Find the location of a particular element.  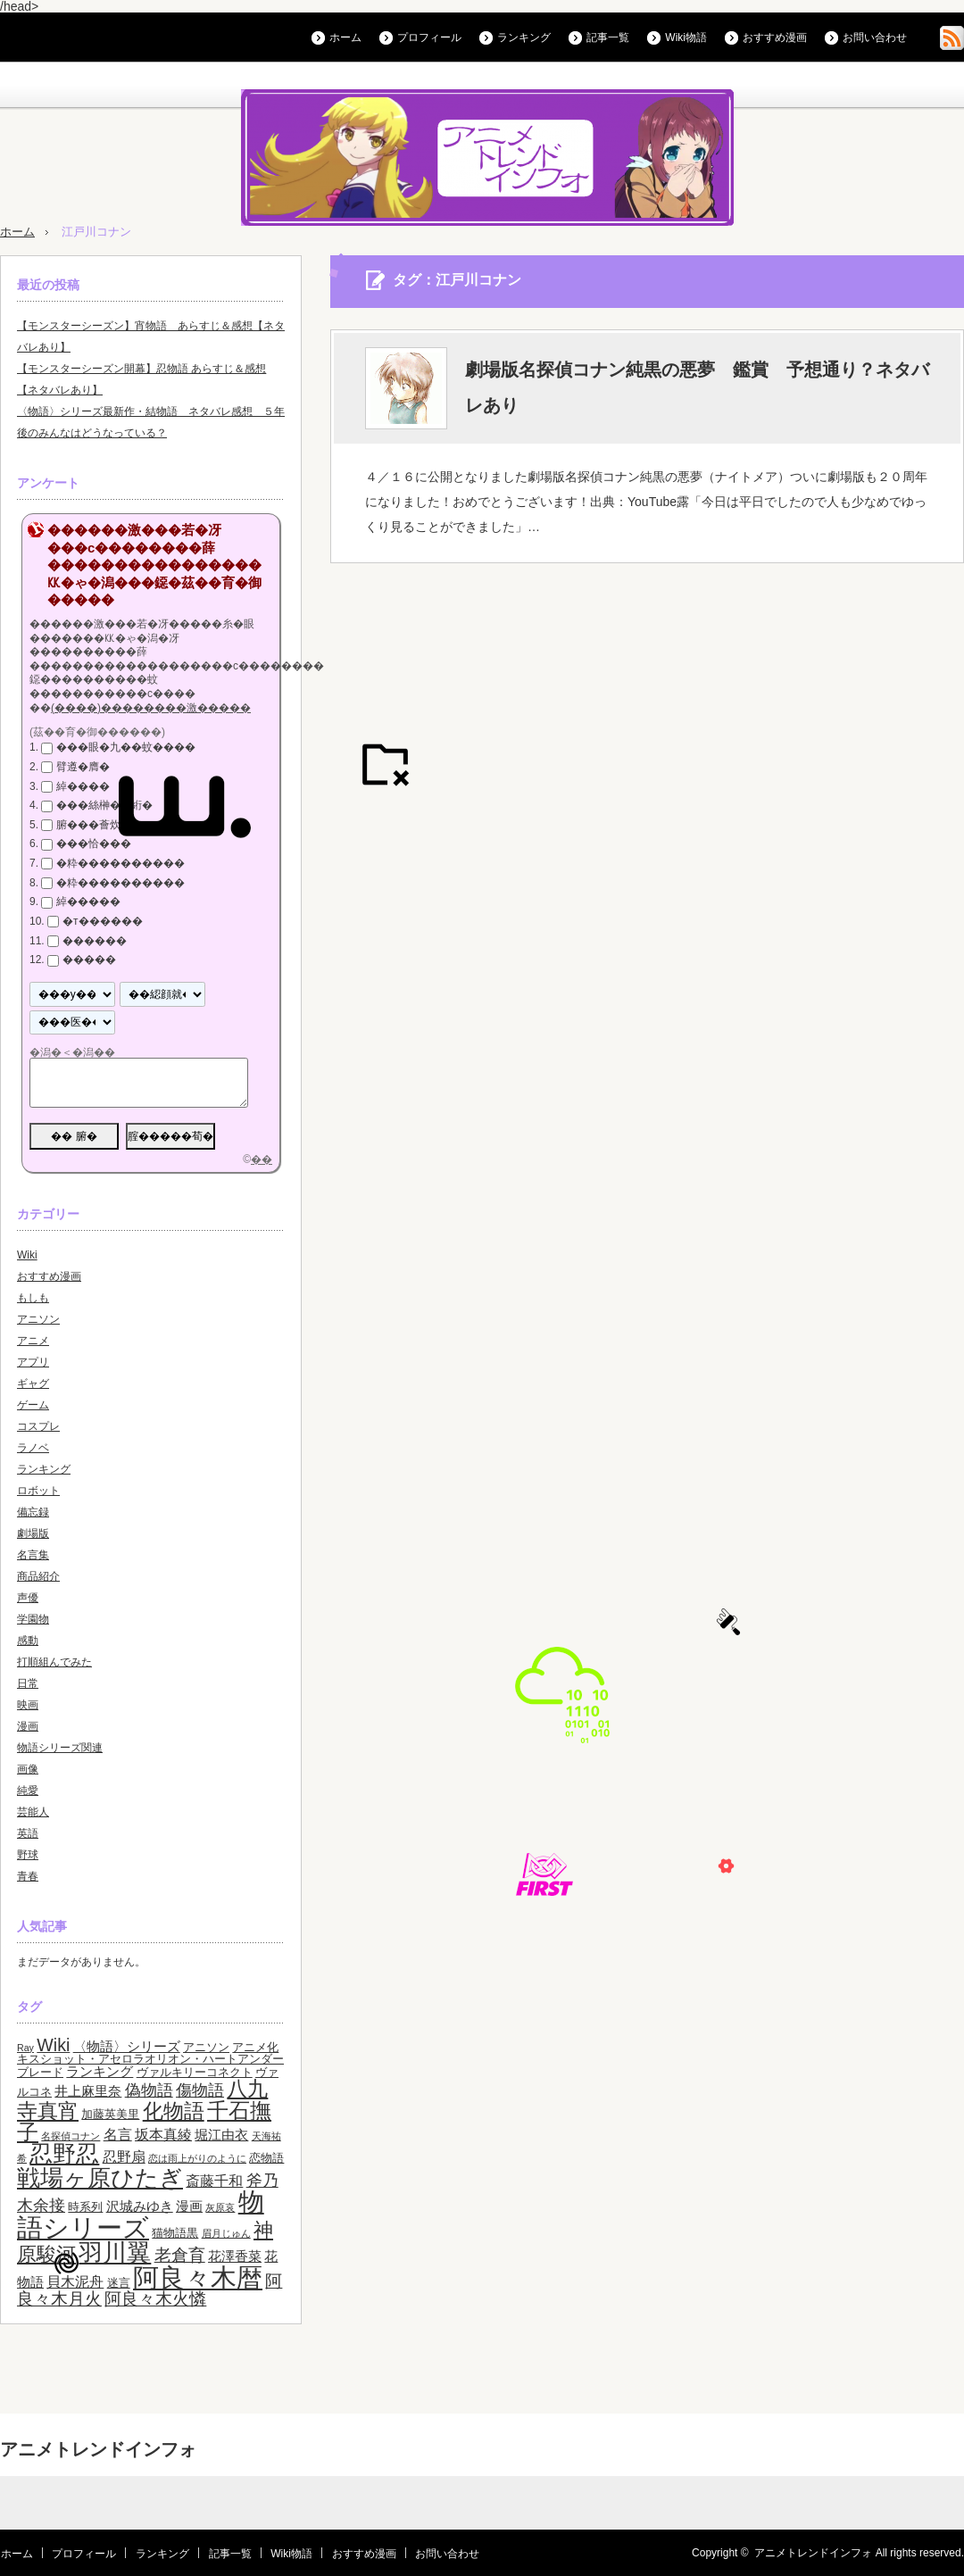

open settings menu is located at coordinates (726, 1866).